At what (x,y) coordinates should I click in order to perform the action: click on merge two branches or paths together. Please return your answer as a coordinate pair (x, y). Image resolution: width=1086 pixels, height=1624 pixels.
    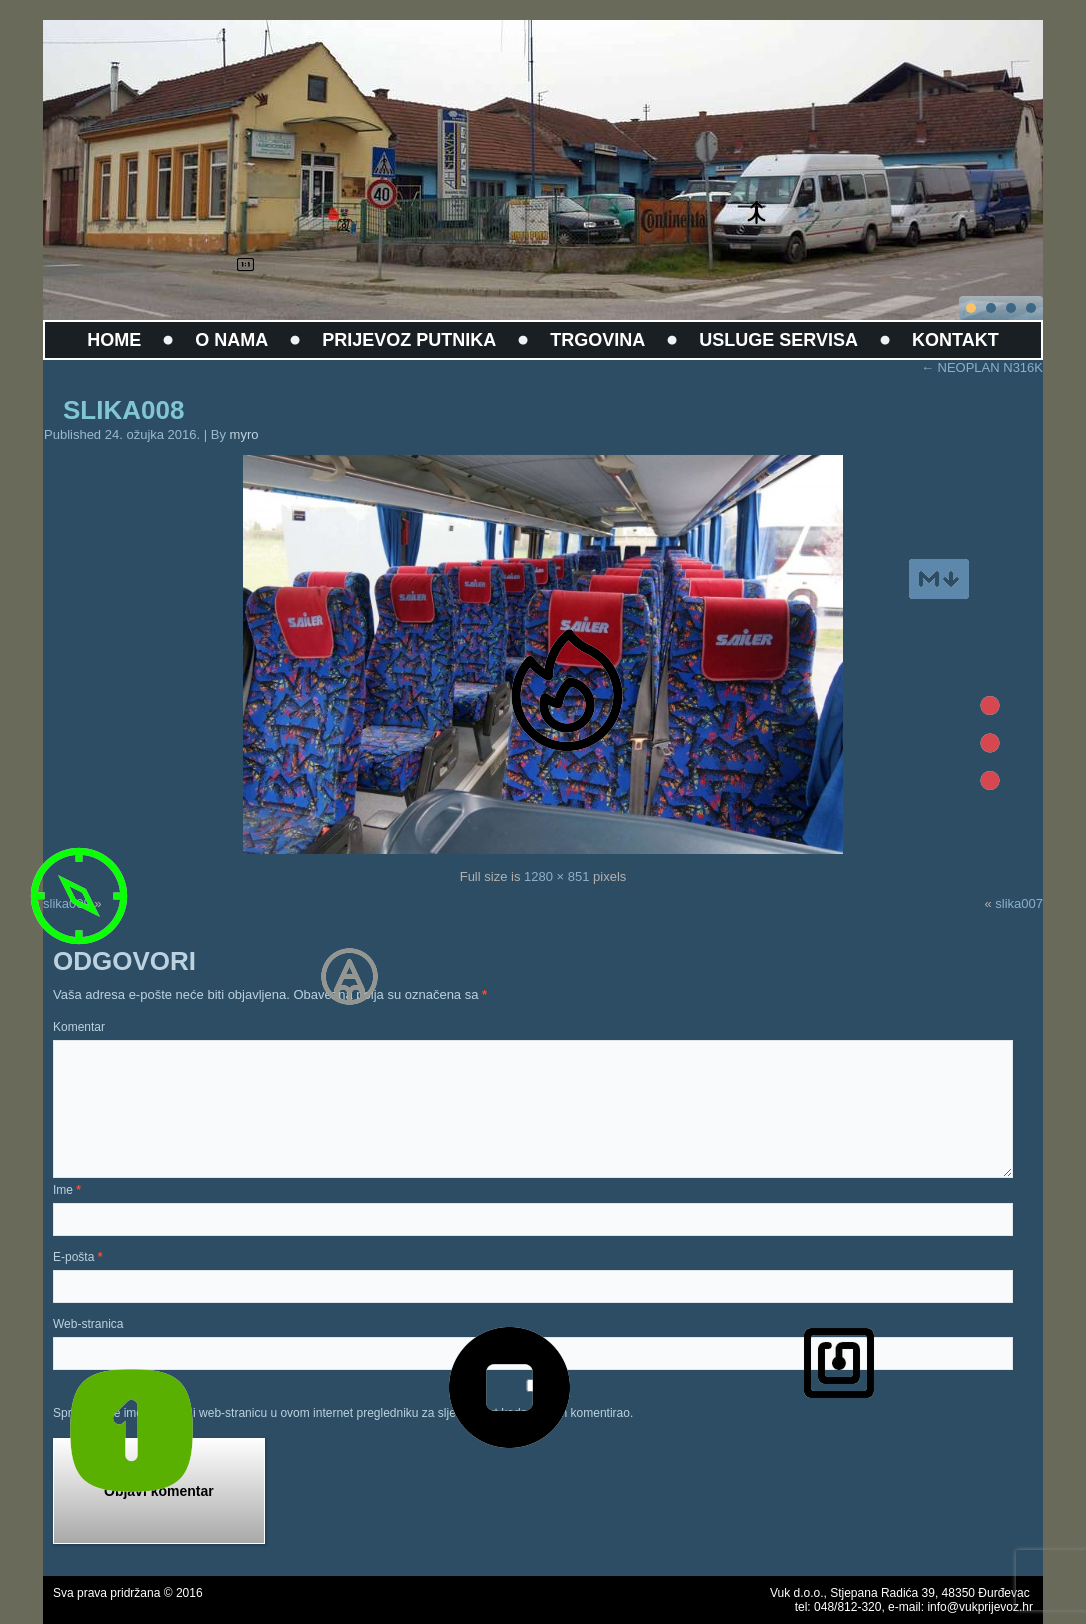
    Looking at the image, I should click on (756, 212).